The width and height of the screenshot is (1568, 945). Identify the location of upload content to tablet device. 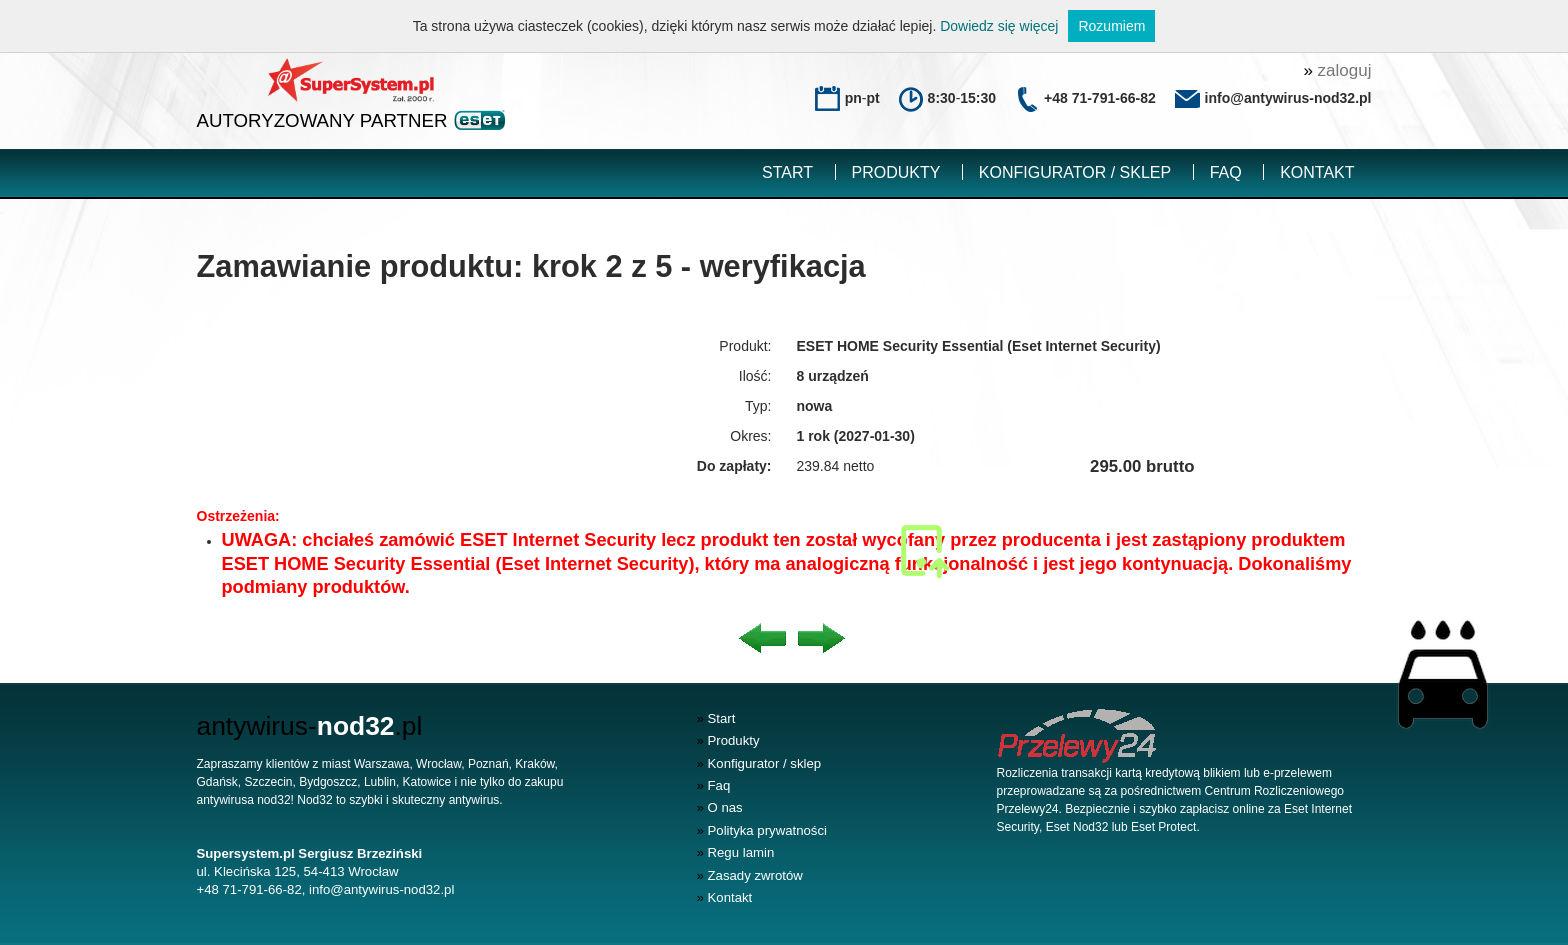
(921, 550).